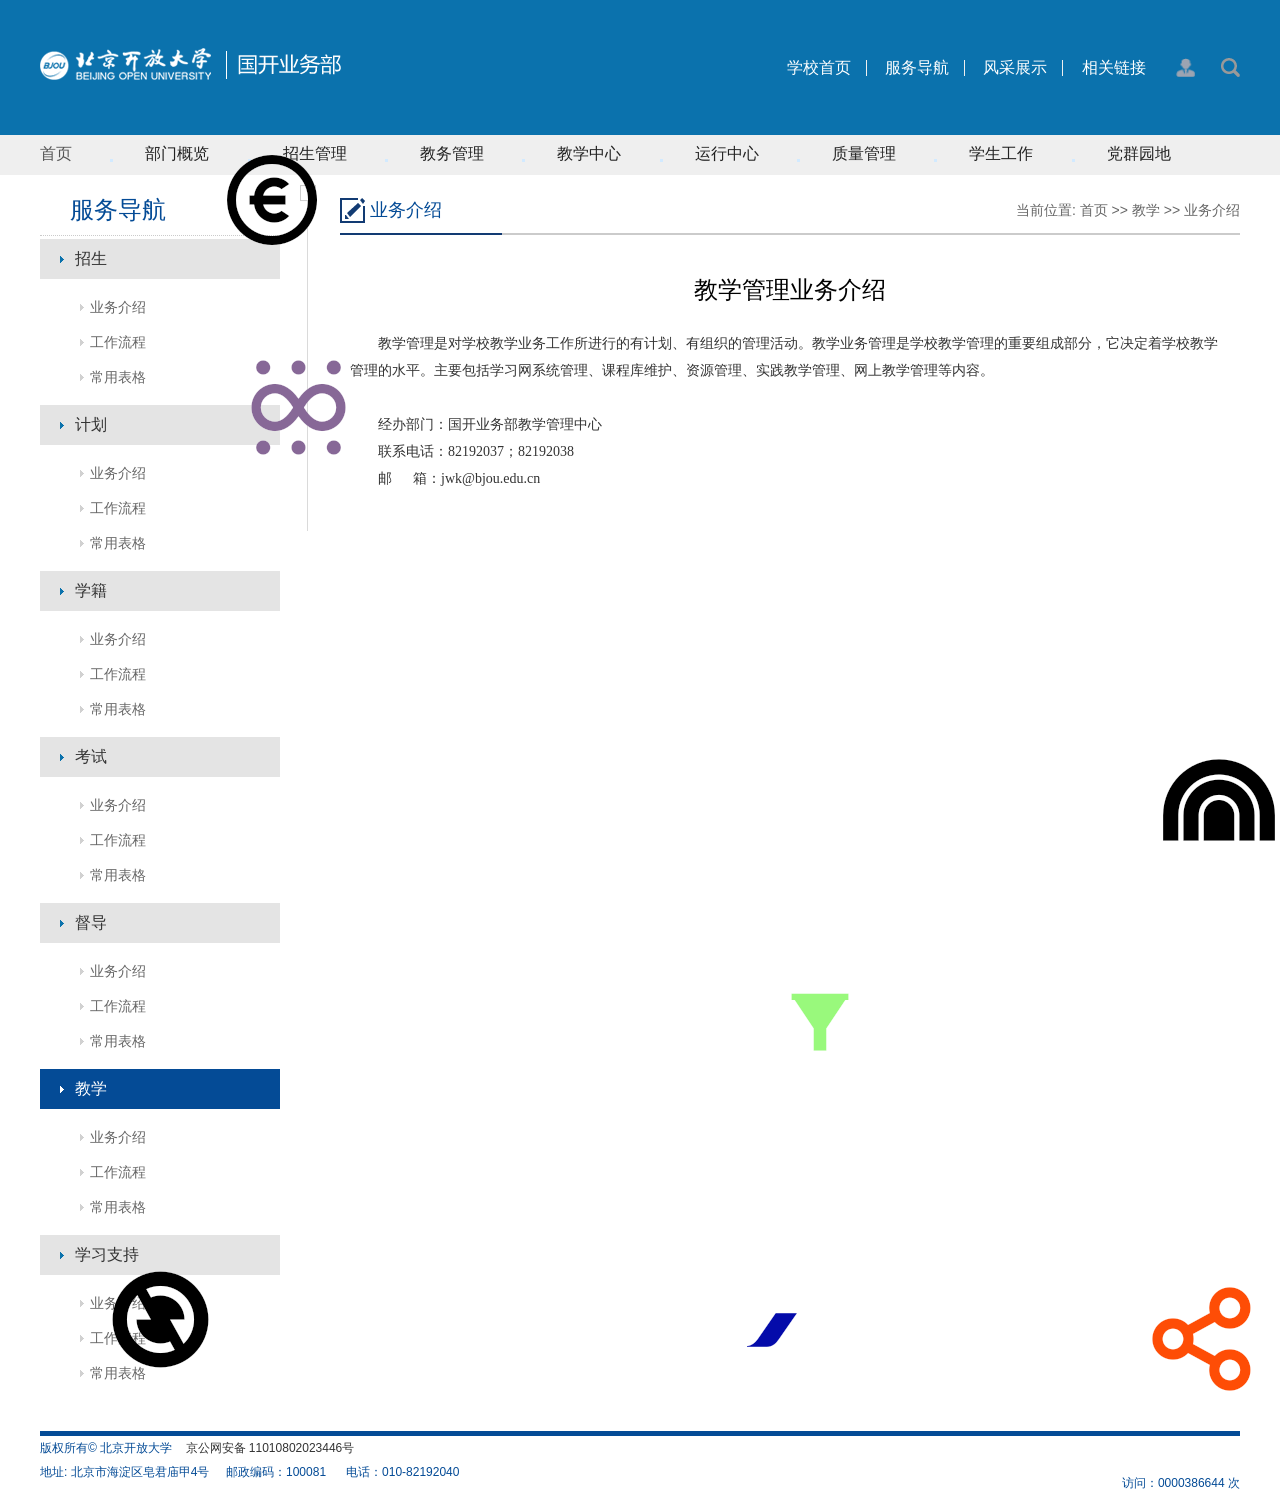 This screenshot has height=1511, width=1280. Describe the element at coordinates (772, 1330) in the screenshot. I see `visit the Air France website or app` at that location.